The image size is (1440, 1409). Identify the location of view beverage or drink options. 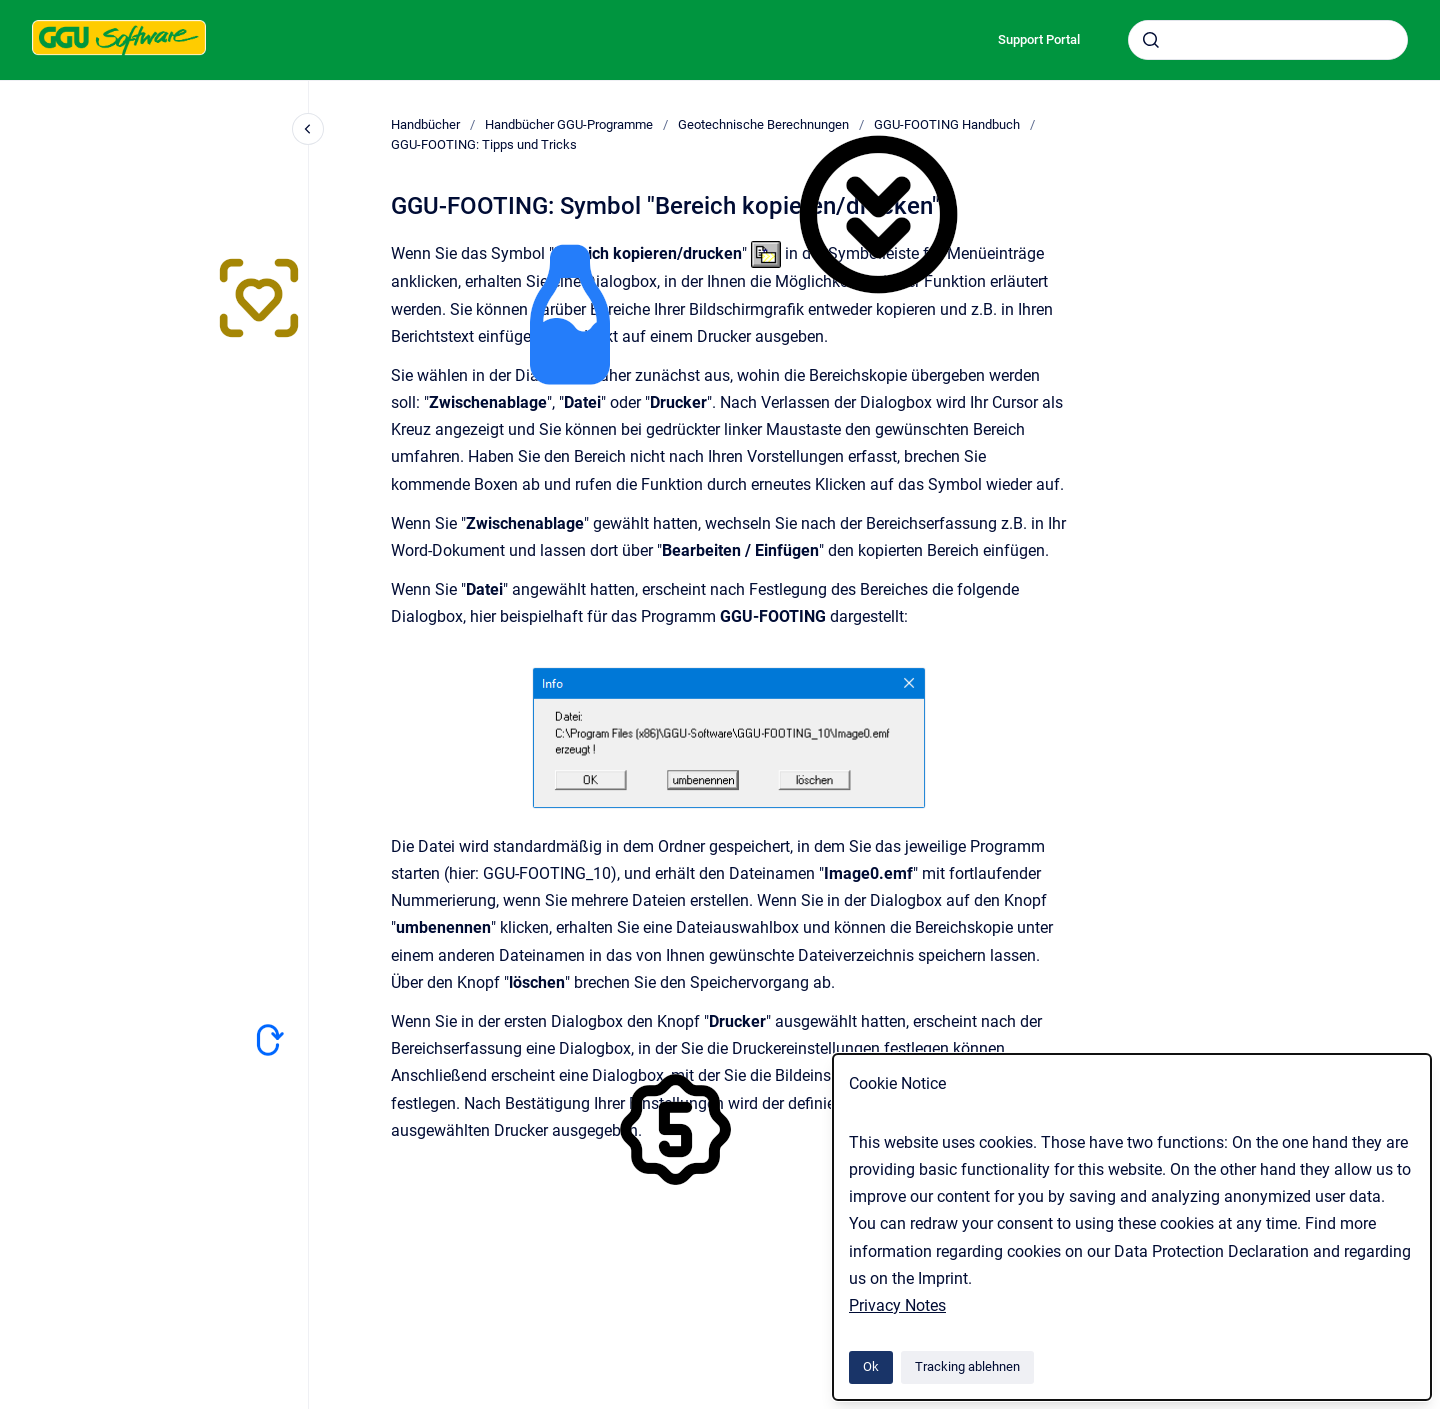
(570, 318).